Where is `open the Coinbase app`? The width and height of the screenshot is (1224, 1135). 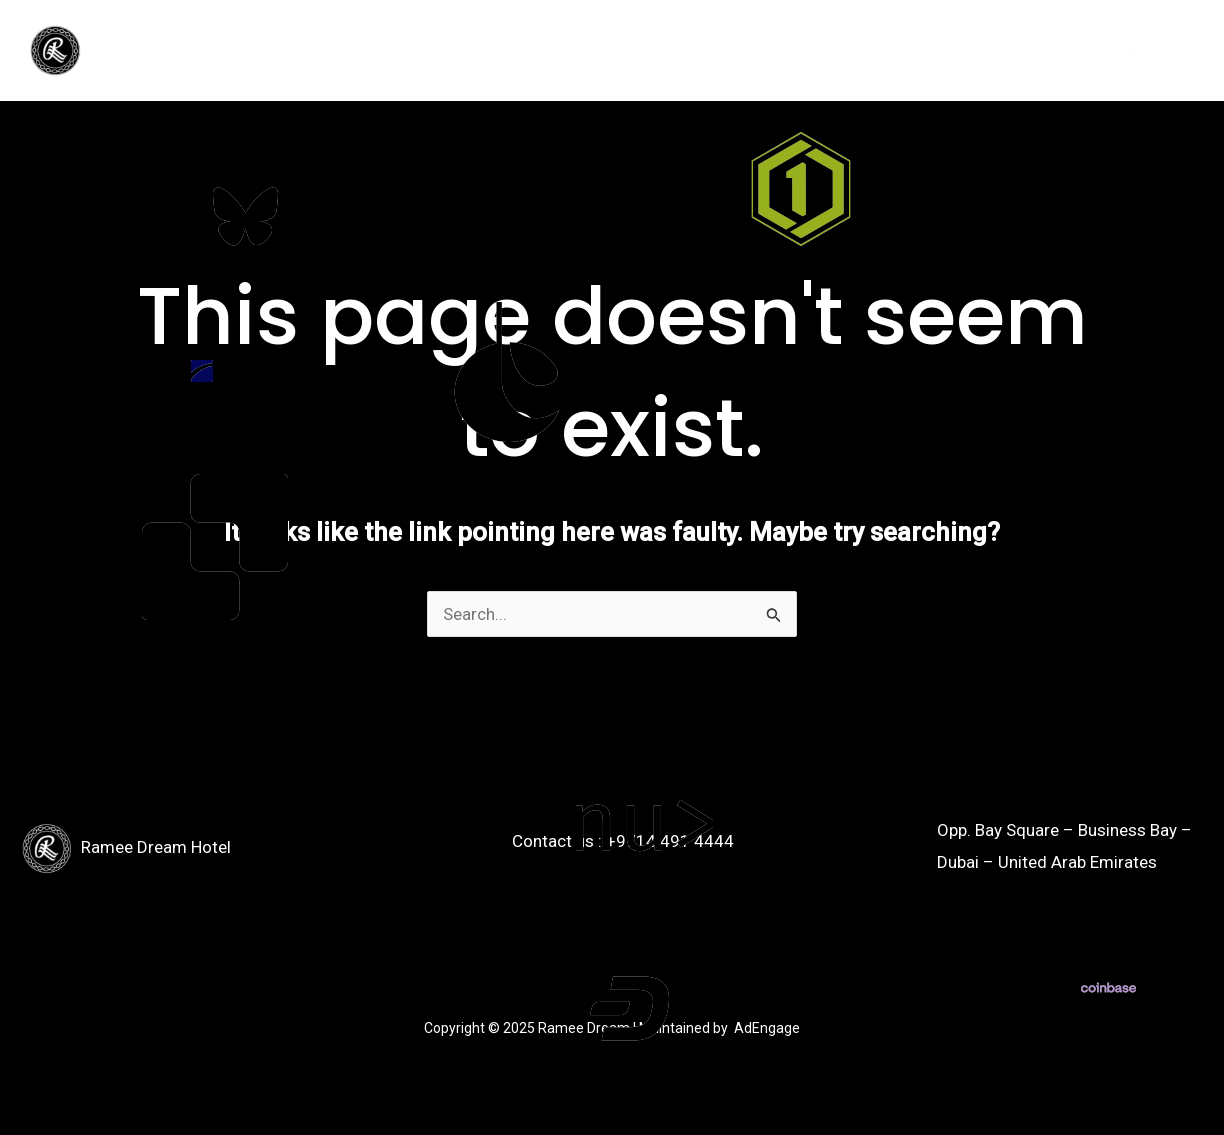 open the Coinbase app is located at coordinates (1108, 987).